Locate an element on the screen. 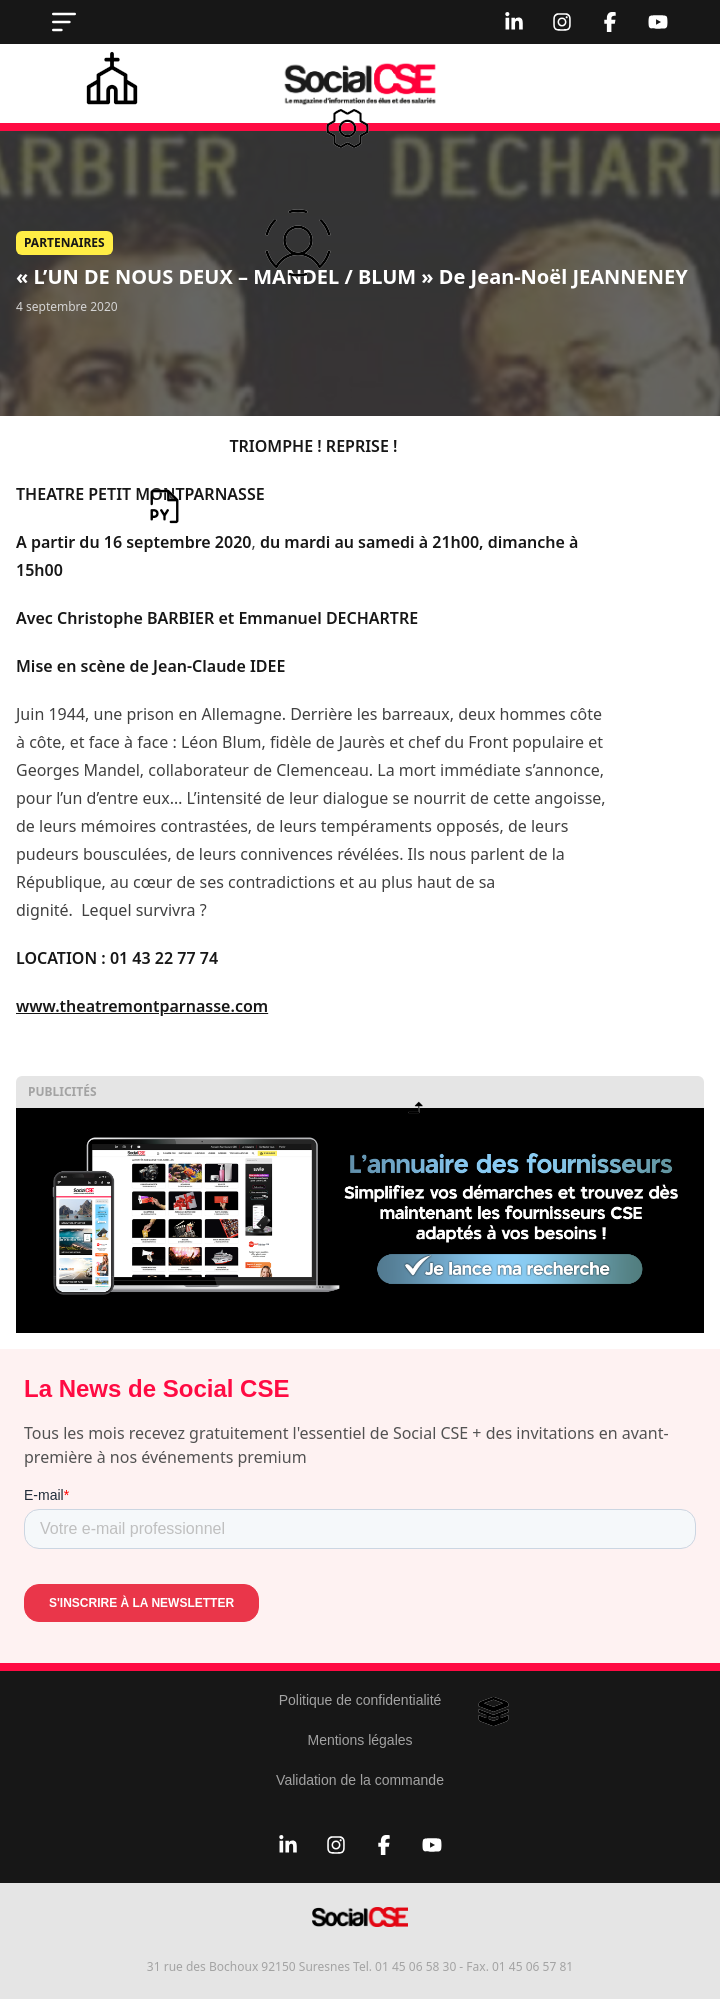 The height and width of the screenshot is (1999, 720). access settings or preferences is located at coordinates (347, 128).